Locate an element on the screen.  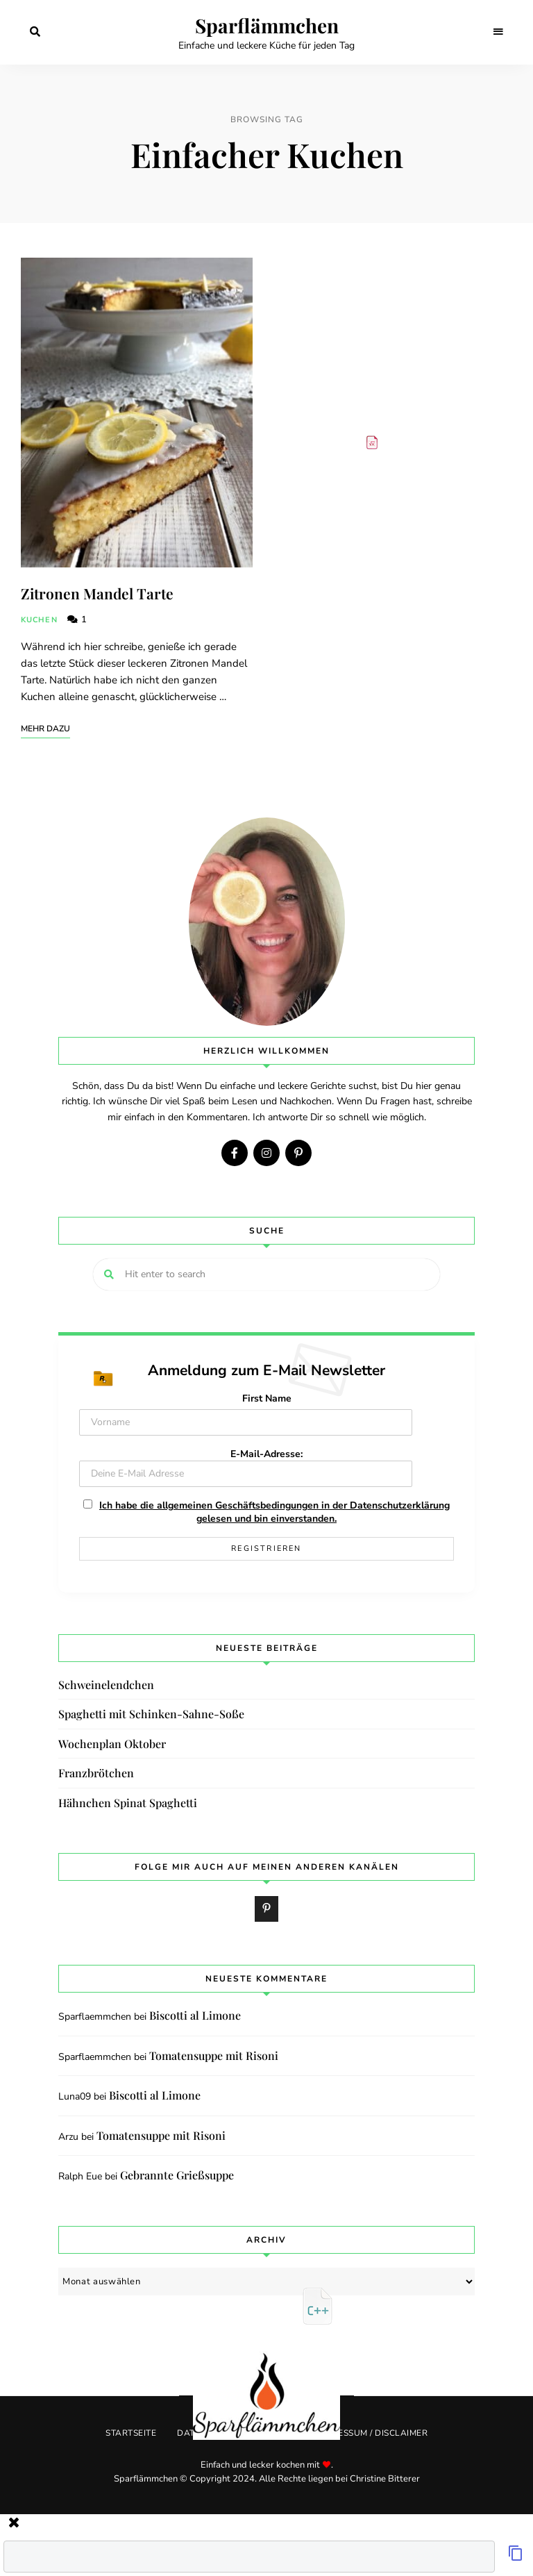
libreoffice math formula file is located at coordinates (372, 442).